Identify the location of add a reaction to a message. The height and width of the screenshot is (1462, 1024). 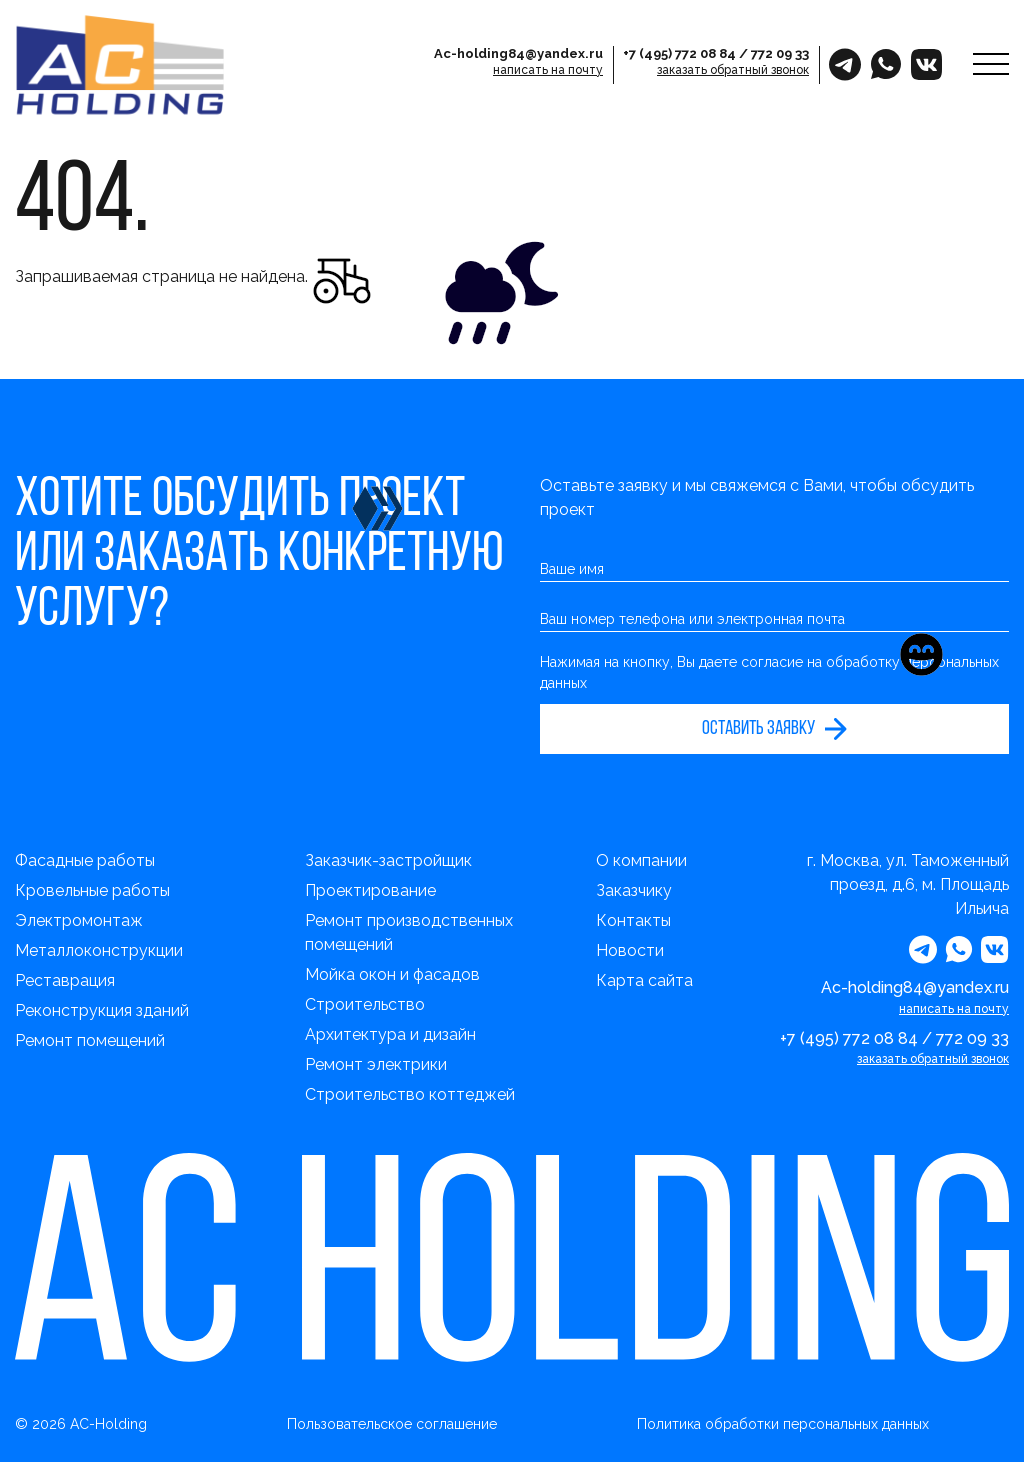
(921, 654).